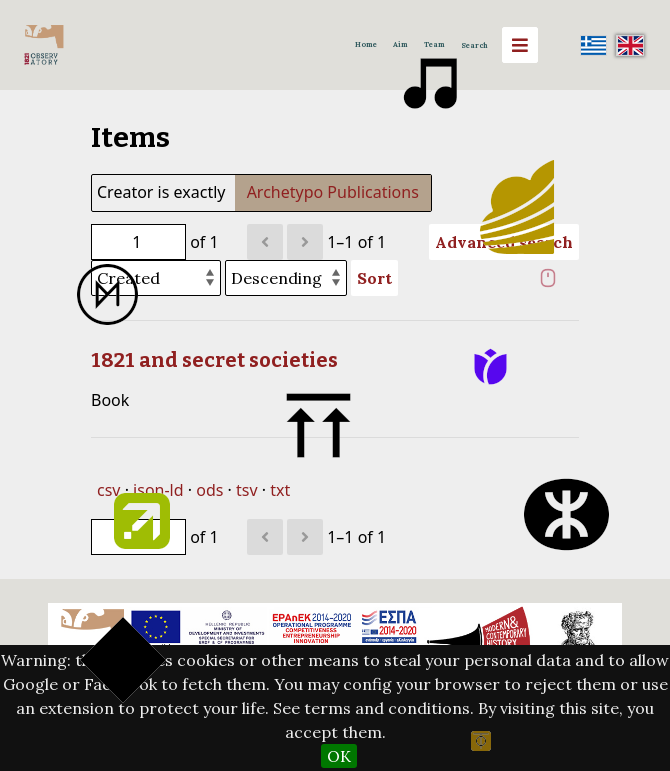 This screenshot has height=771, width=670. What do you see at coordinates (517, 207) in the screenshot?
I see `opennebula cloud management platform logo` at bounding box center [517, 207].